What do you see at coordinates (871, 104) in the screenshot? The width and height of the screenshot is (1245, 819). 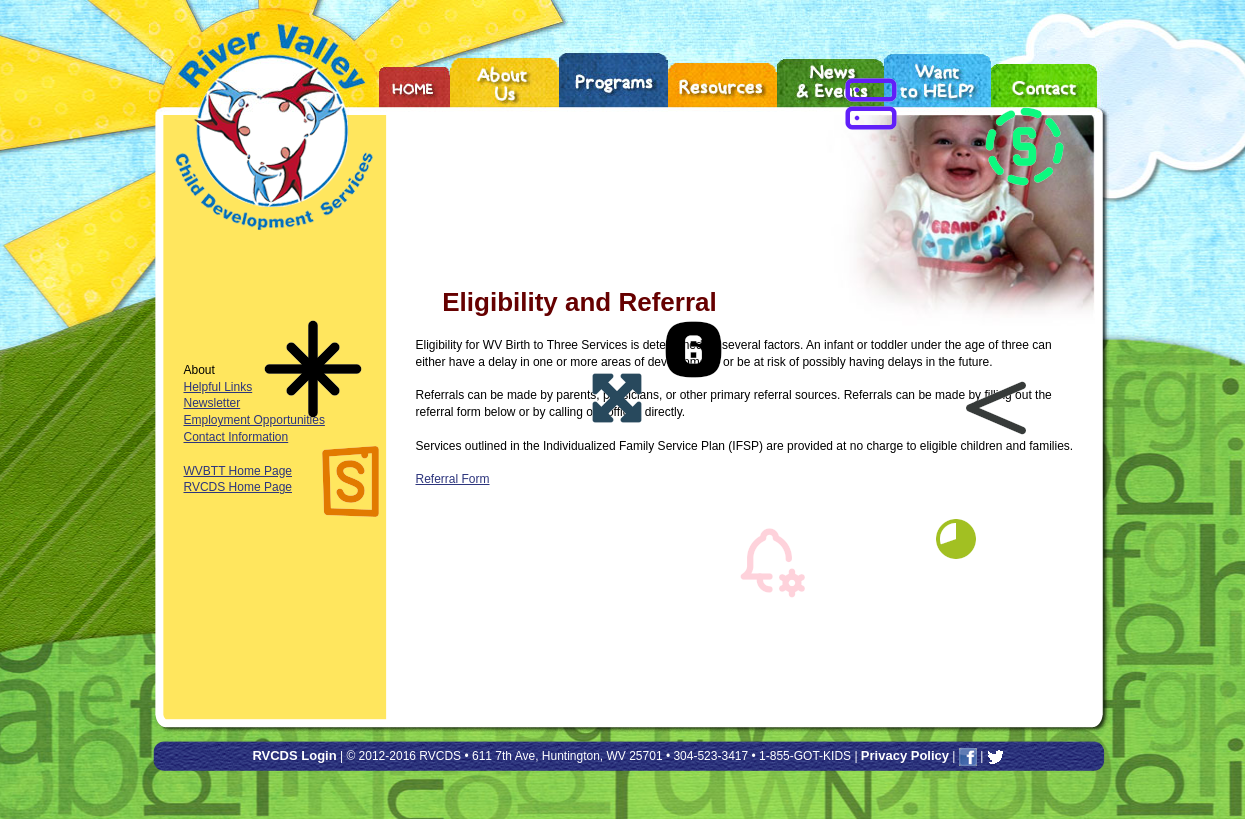 I see `access server settings or management` at bounding box center [871, 104].